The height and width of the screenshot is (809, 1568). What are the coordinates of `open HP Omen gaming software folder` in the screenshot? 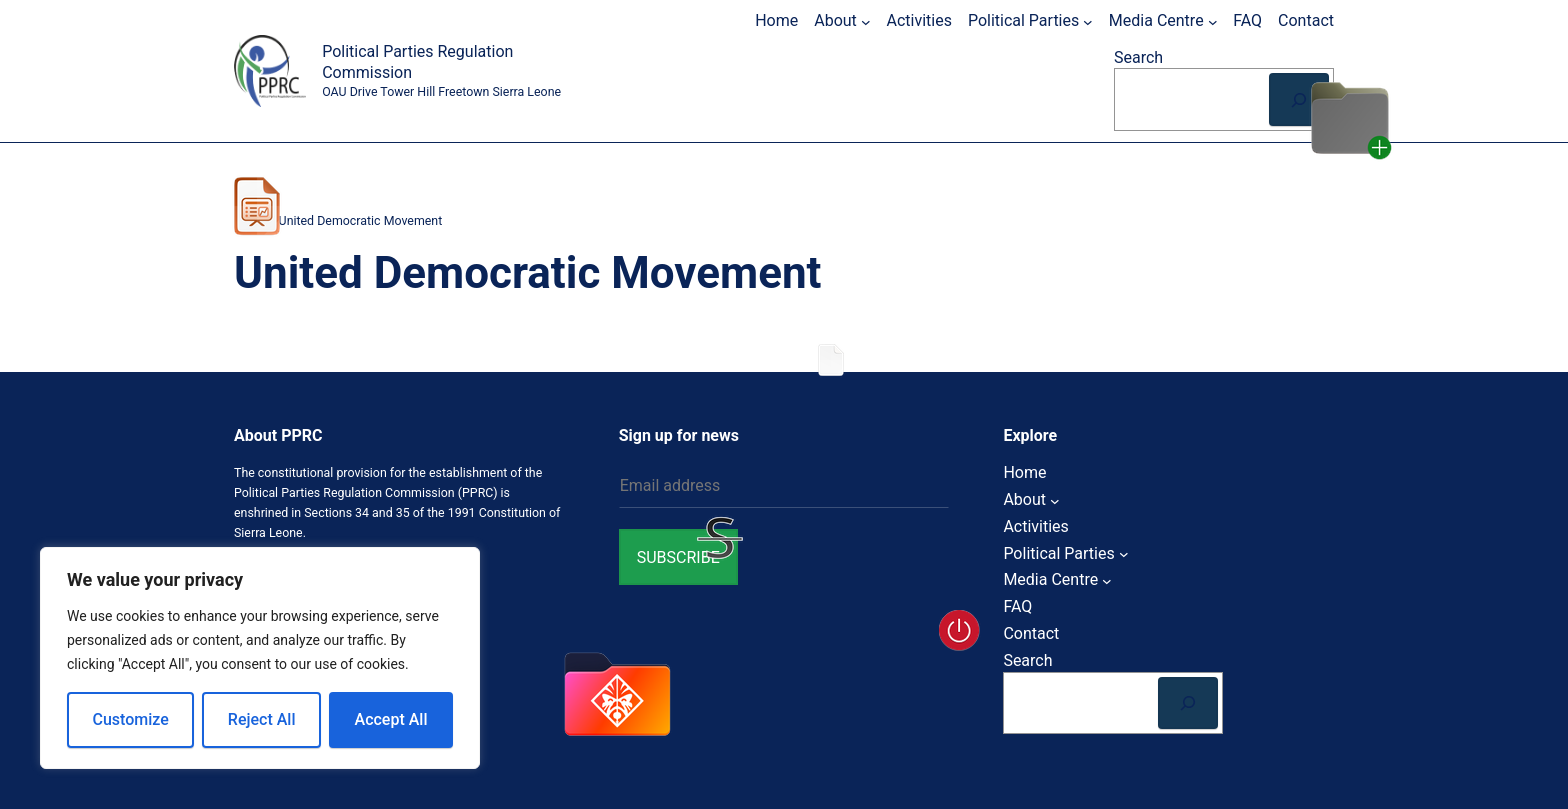 It's located at (617, 697).